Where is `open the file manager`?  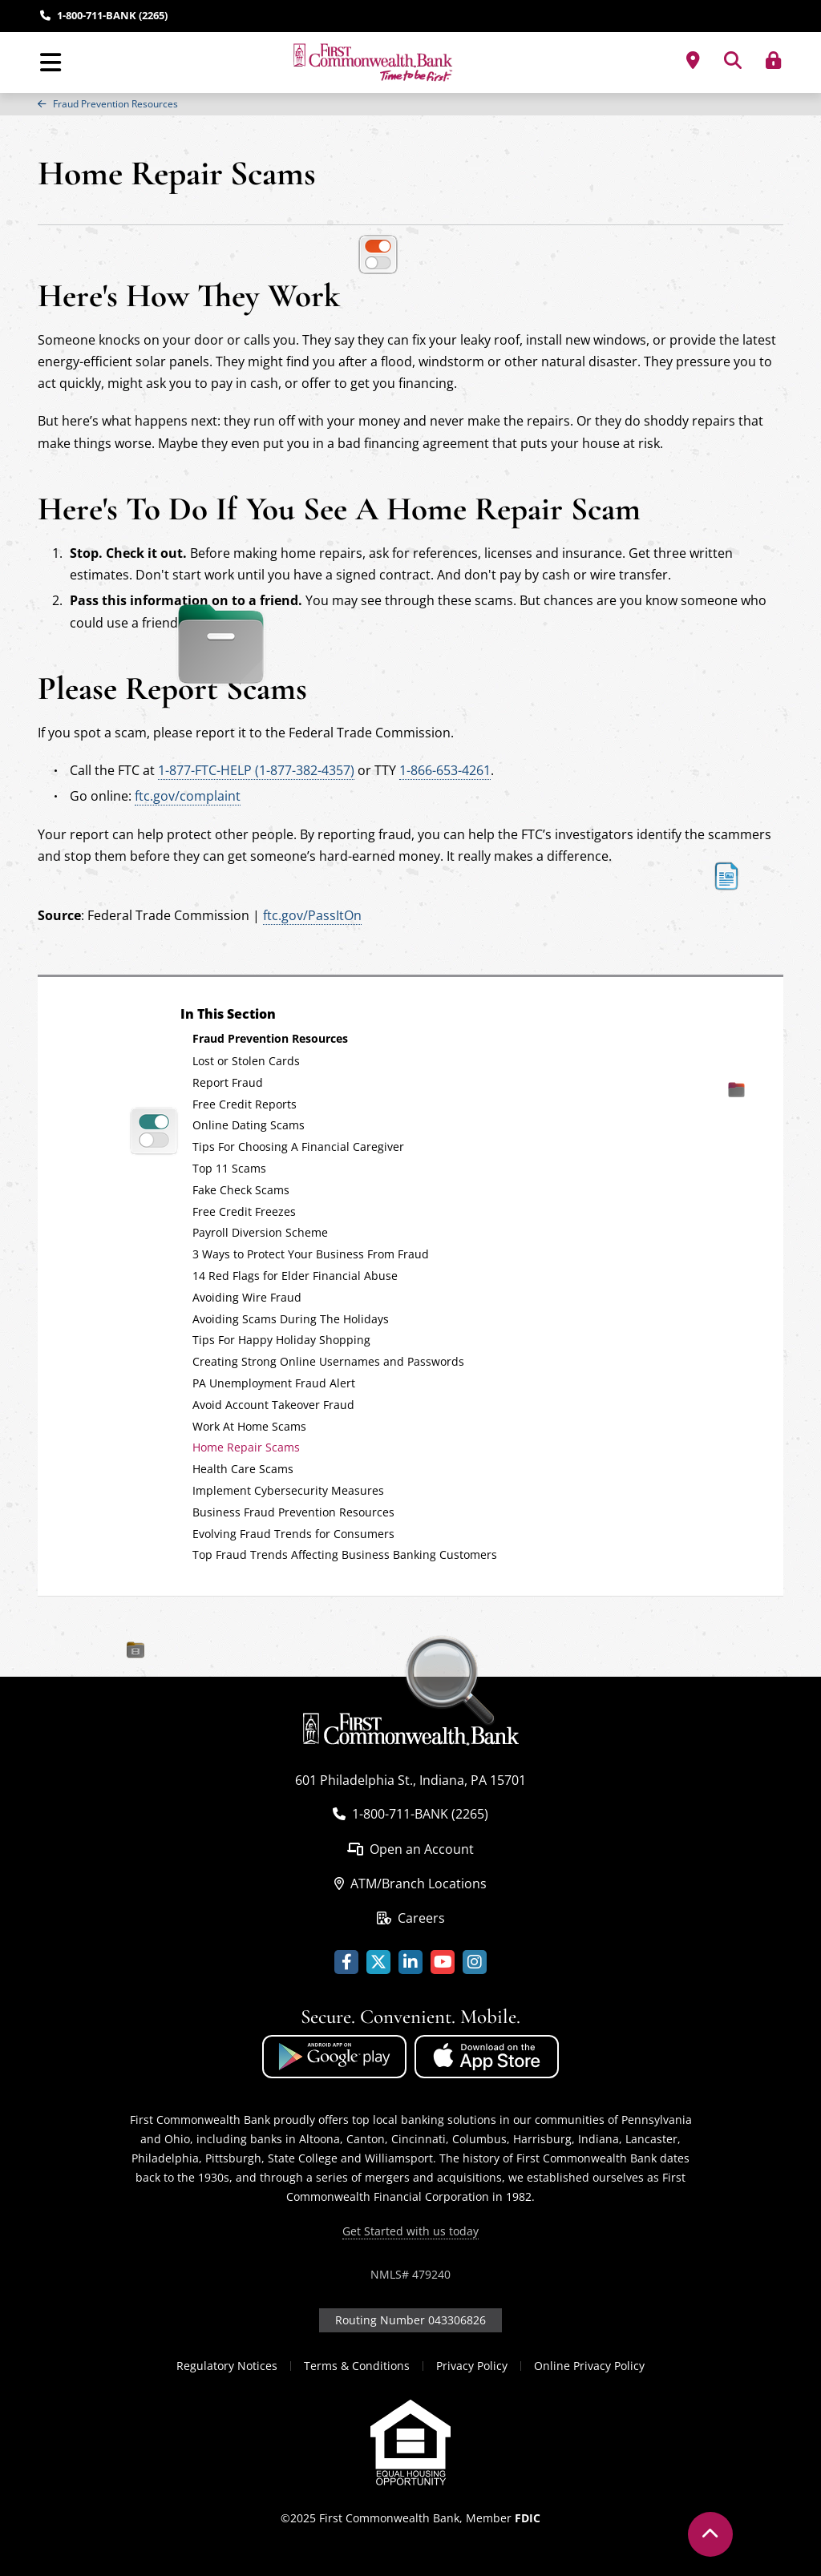
open the file manager is located at coordinates (220, 644).